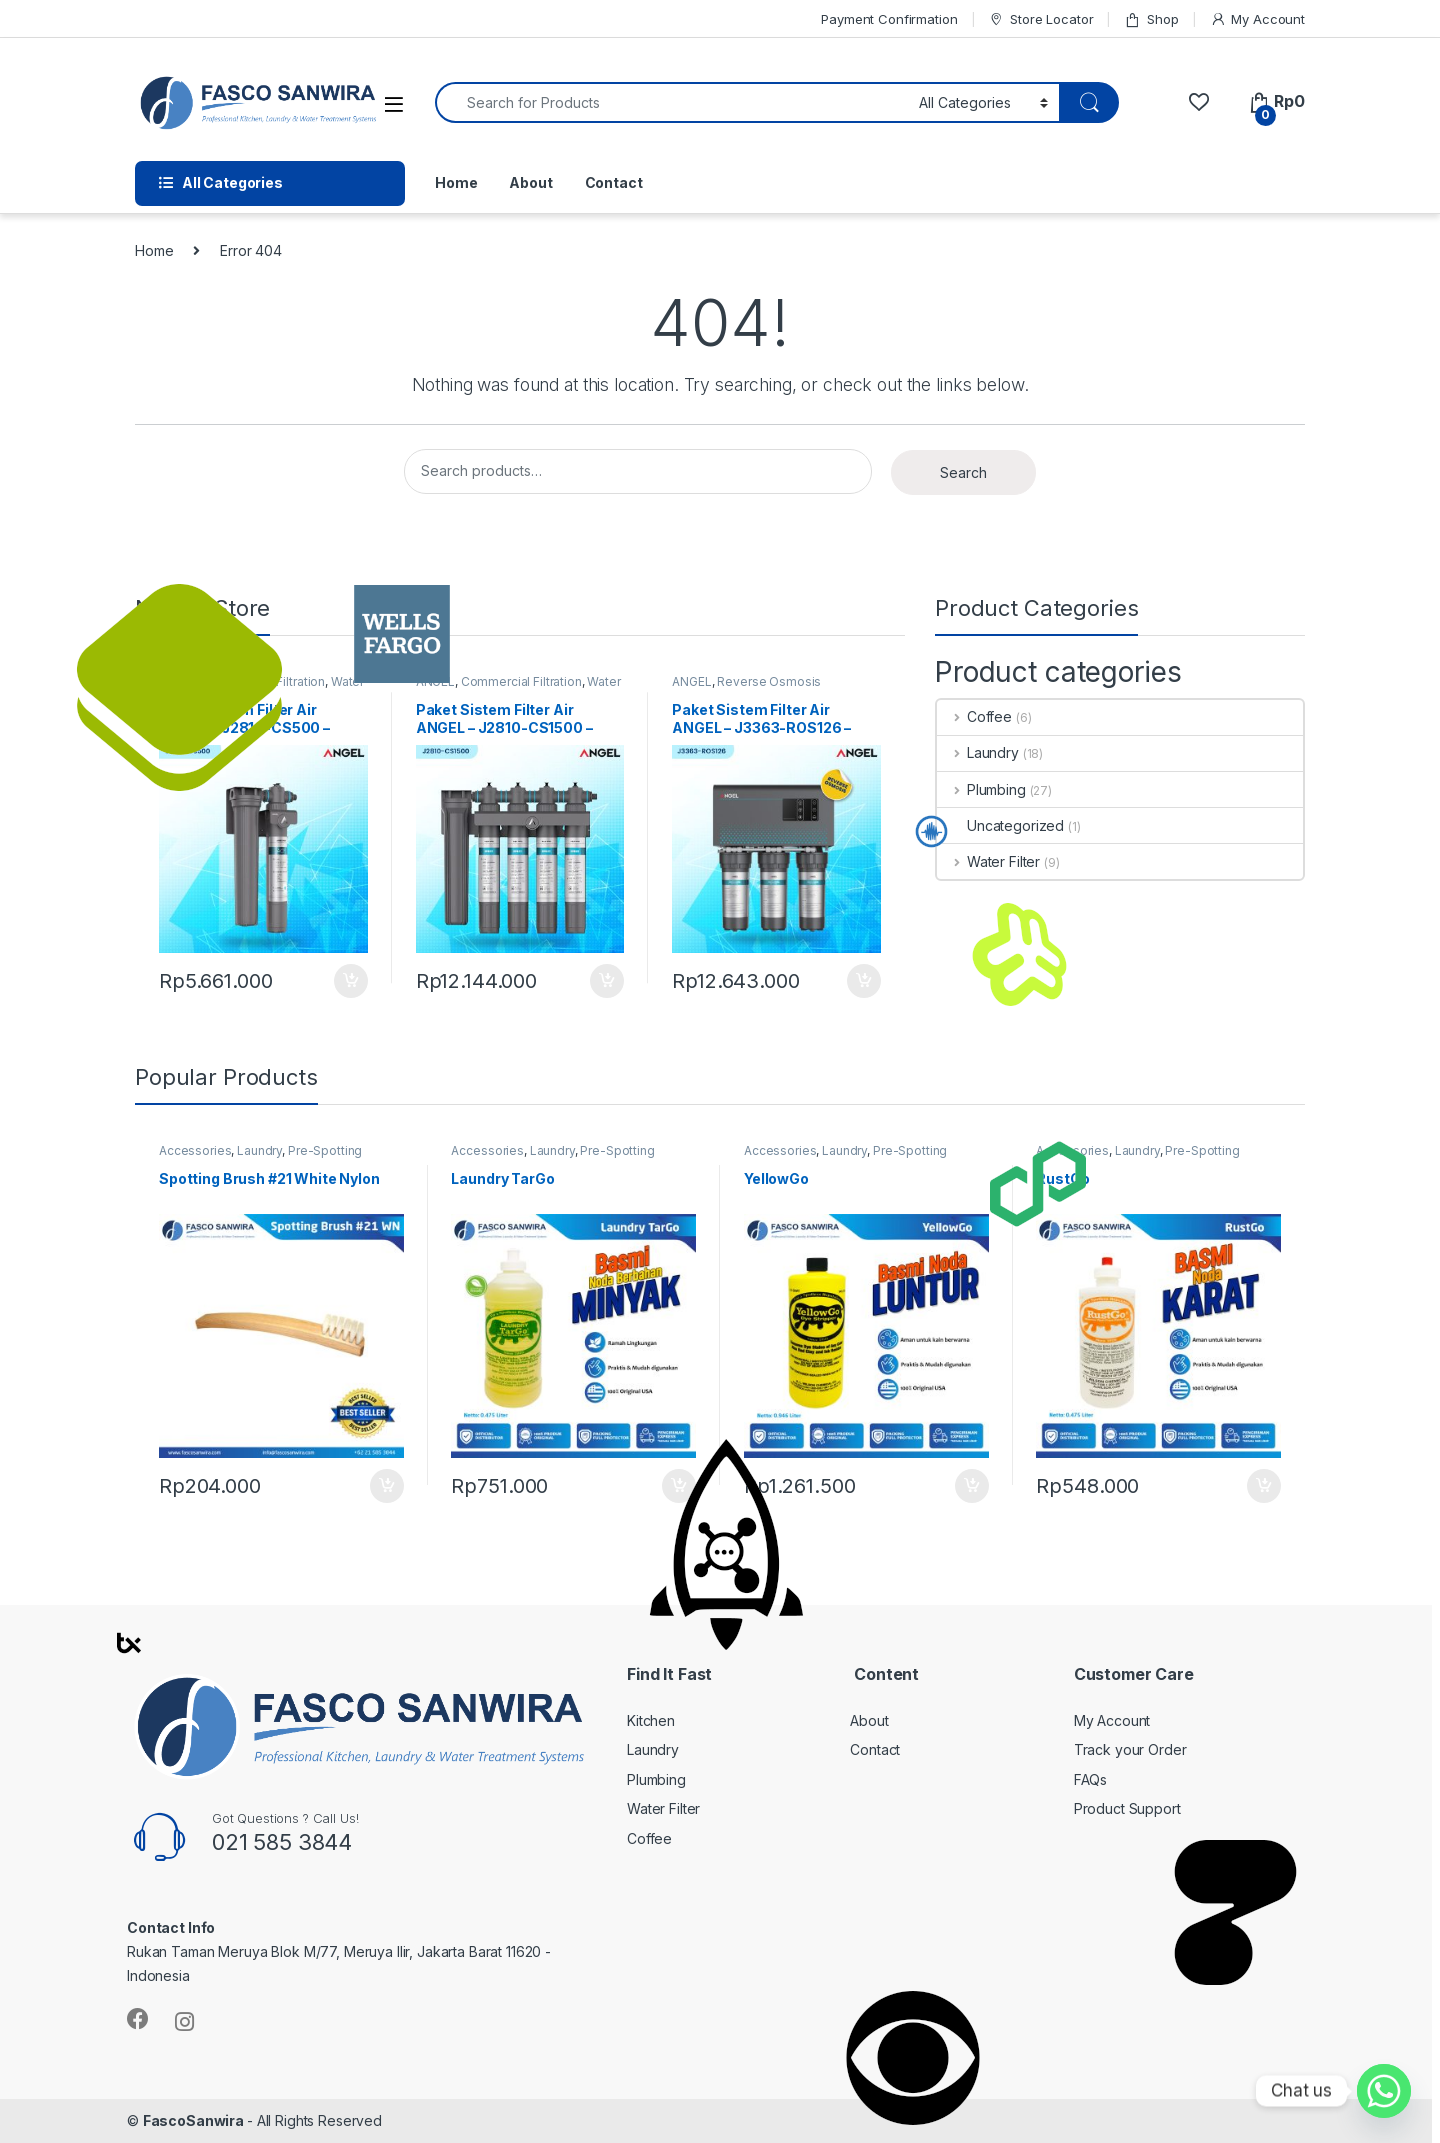 This screenshot has height=2143, width=1440. What do you see at coordinates (913, 2058) in the screenshot?
I see `CBS network logo` at bounding box center [913, 2058].